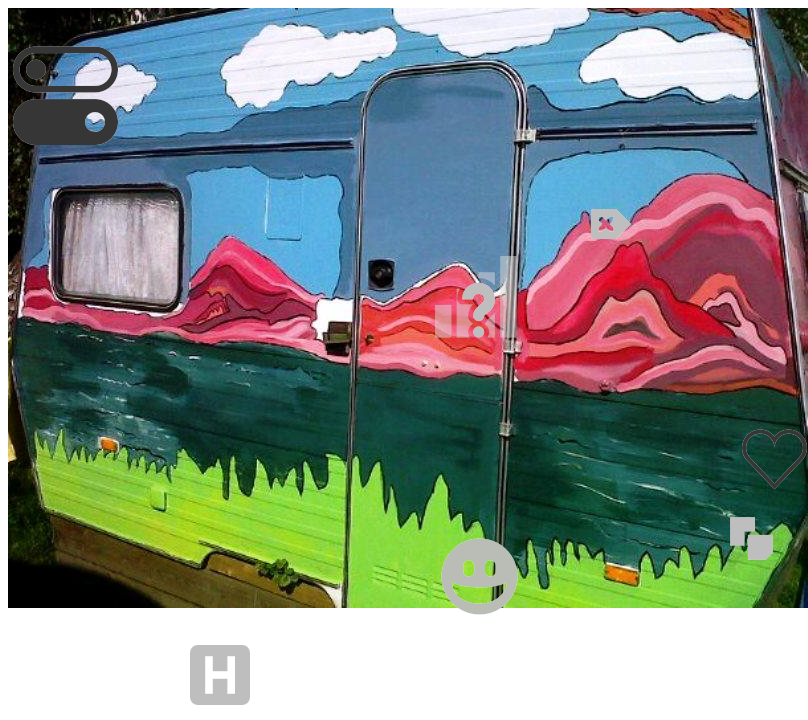  Describe the element at coordinates (479, 576) in the screenshot. I see `react with a happy emoji` at that location.